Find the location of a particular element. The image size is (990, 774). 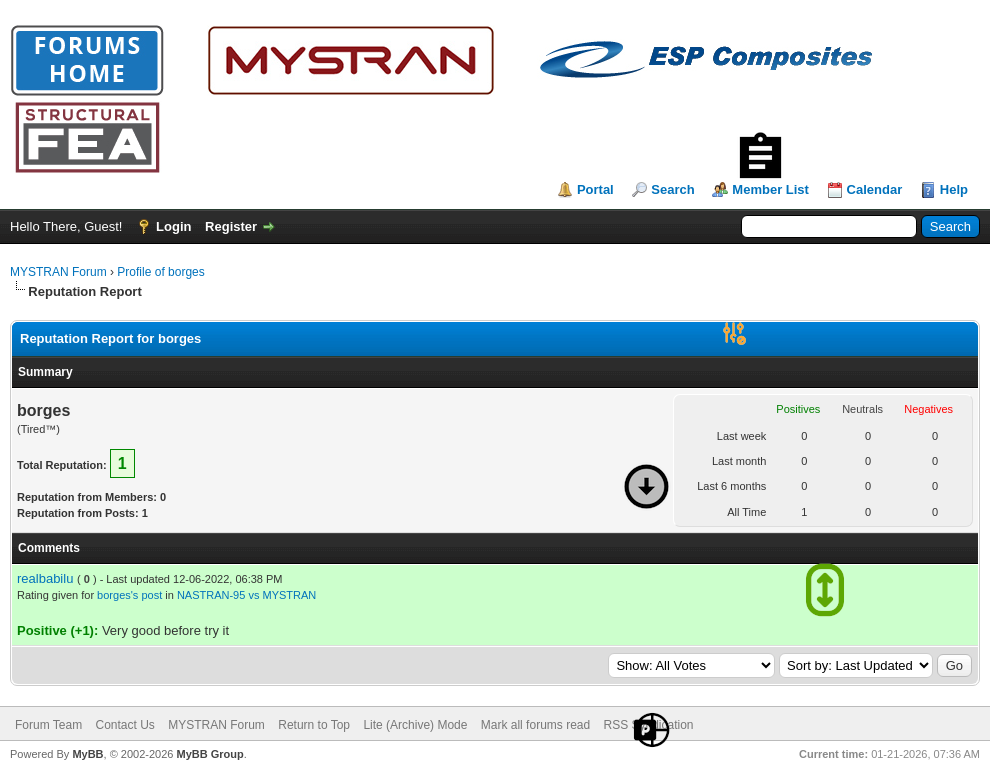

view assignments or tasks is located at coordinates (760, 157).